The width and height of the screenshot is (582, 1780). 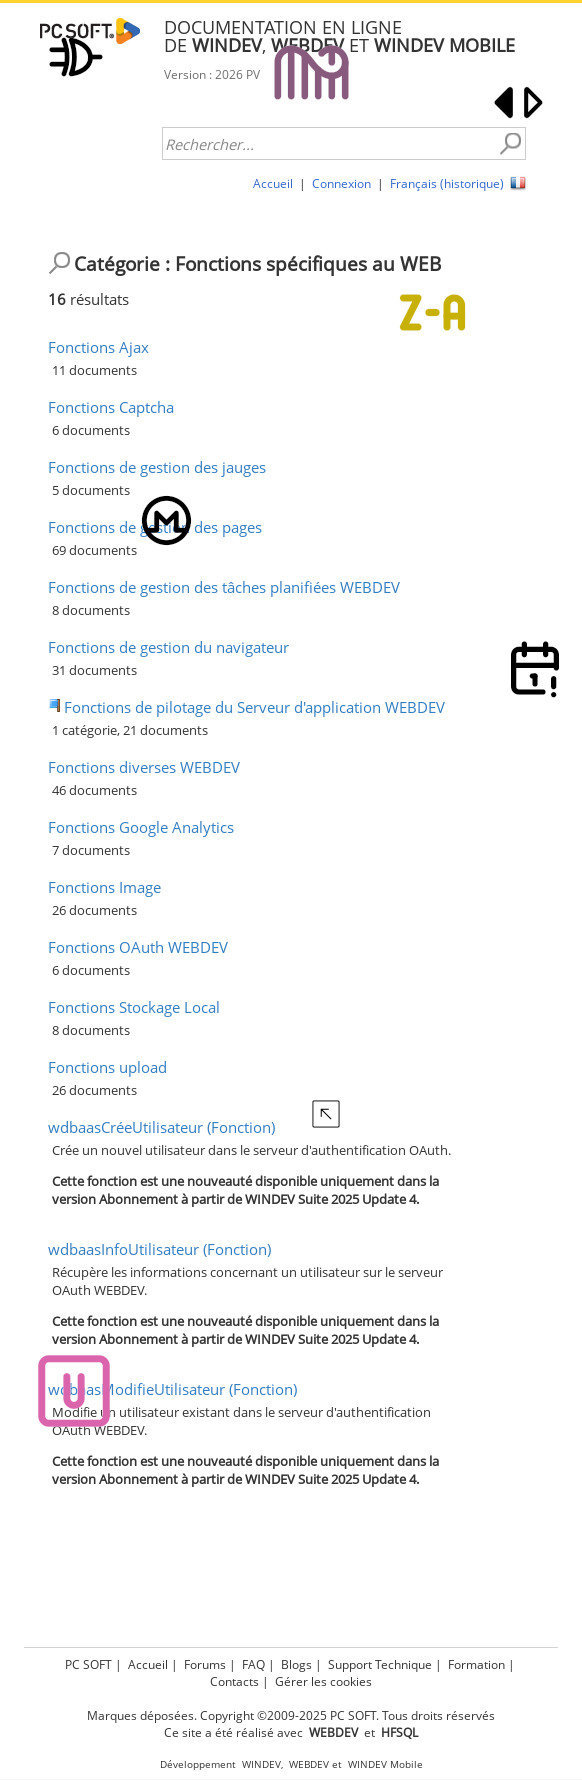 I want to click on navigate to previous or parent section, so click(x=326, y=1114).